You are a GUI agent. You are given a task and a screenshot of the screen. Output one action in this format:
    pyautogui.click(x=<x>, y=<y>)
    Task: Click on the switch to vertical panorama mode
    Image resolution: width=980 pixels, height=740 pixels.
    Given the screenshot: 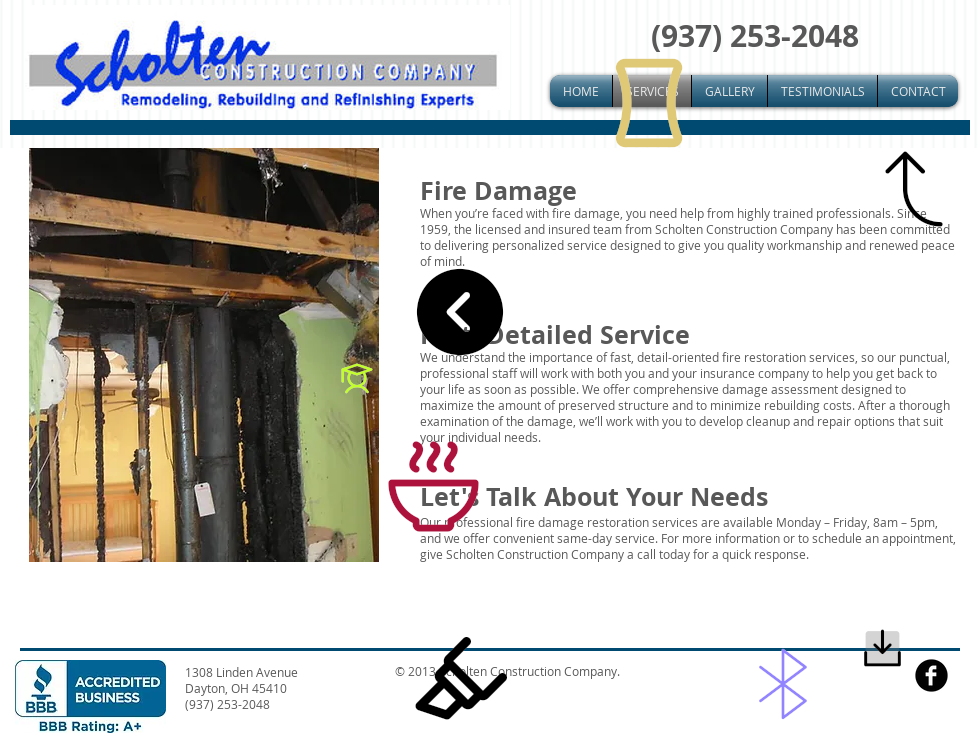 What is the action you would take?
    pyautogui.click(x=649, y=103)
    